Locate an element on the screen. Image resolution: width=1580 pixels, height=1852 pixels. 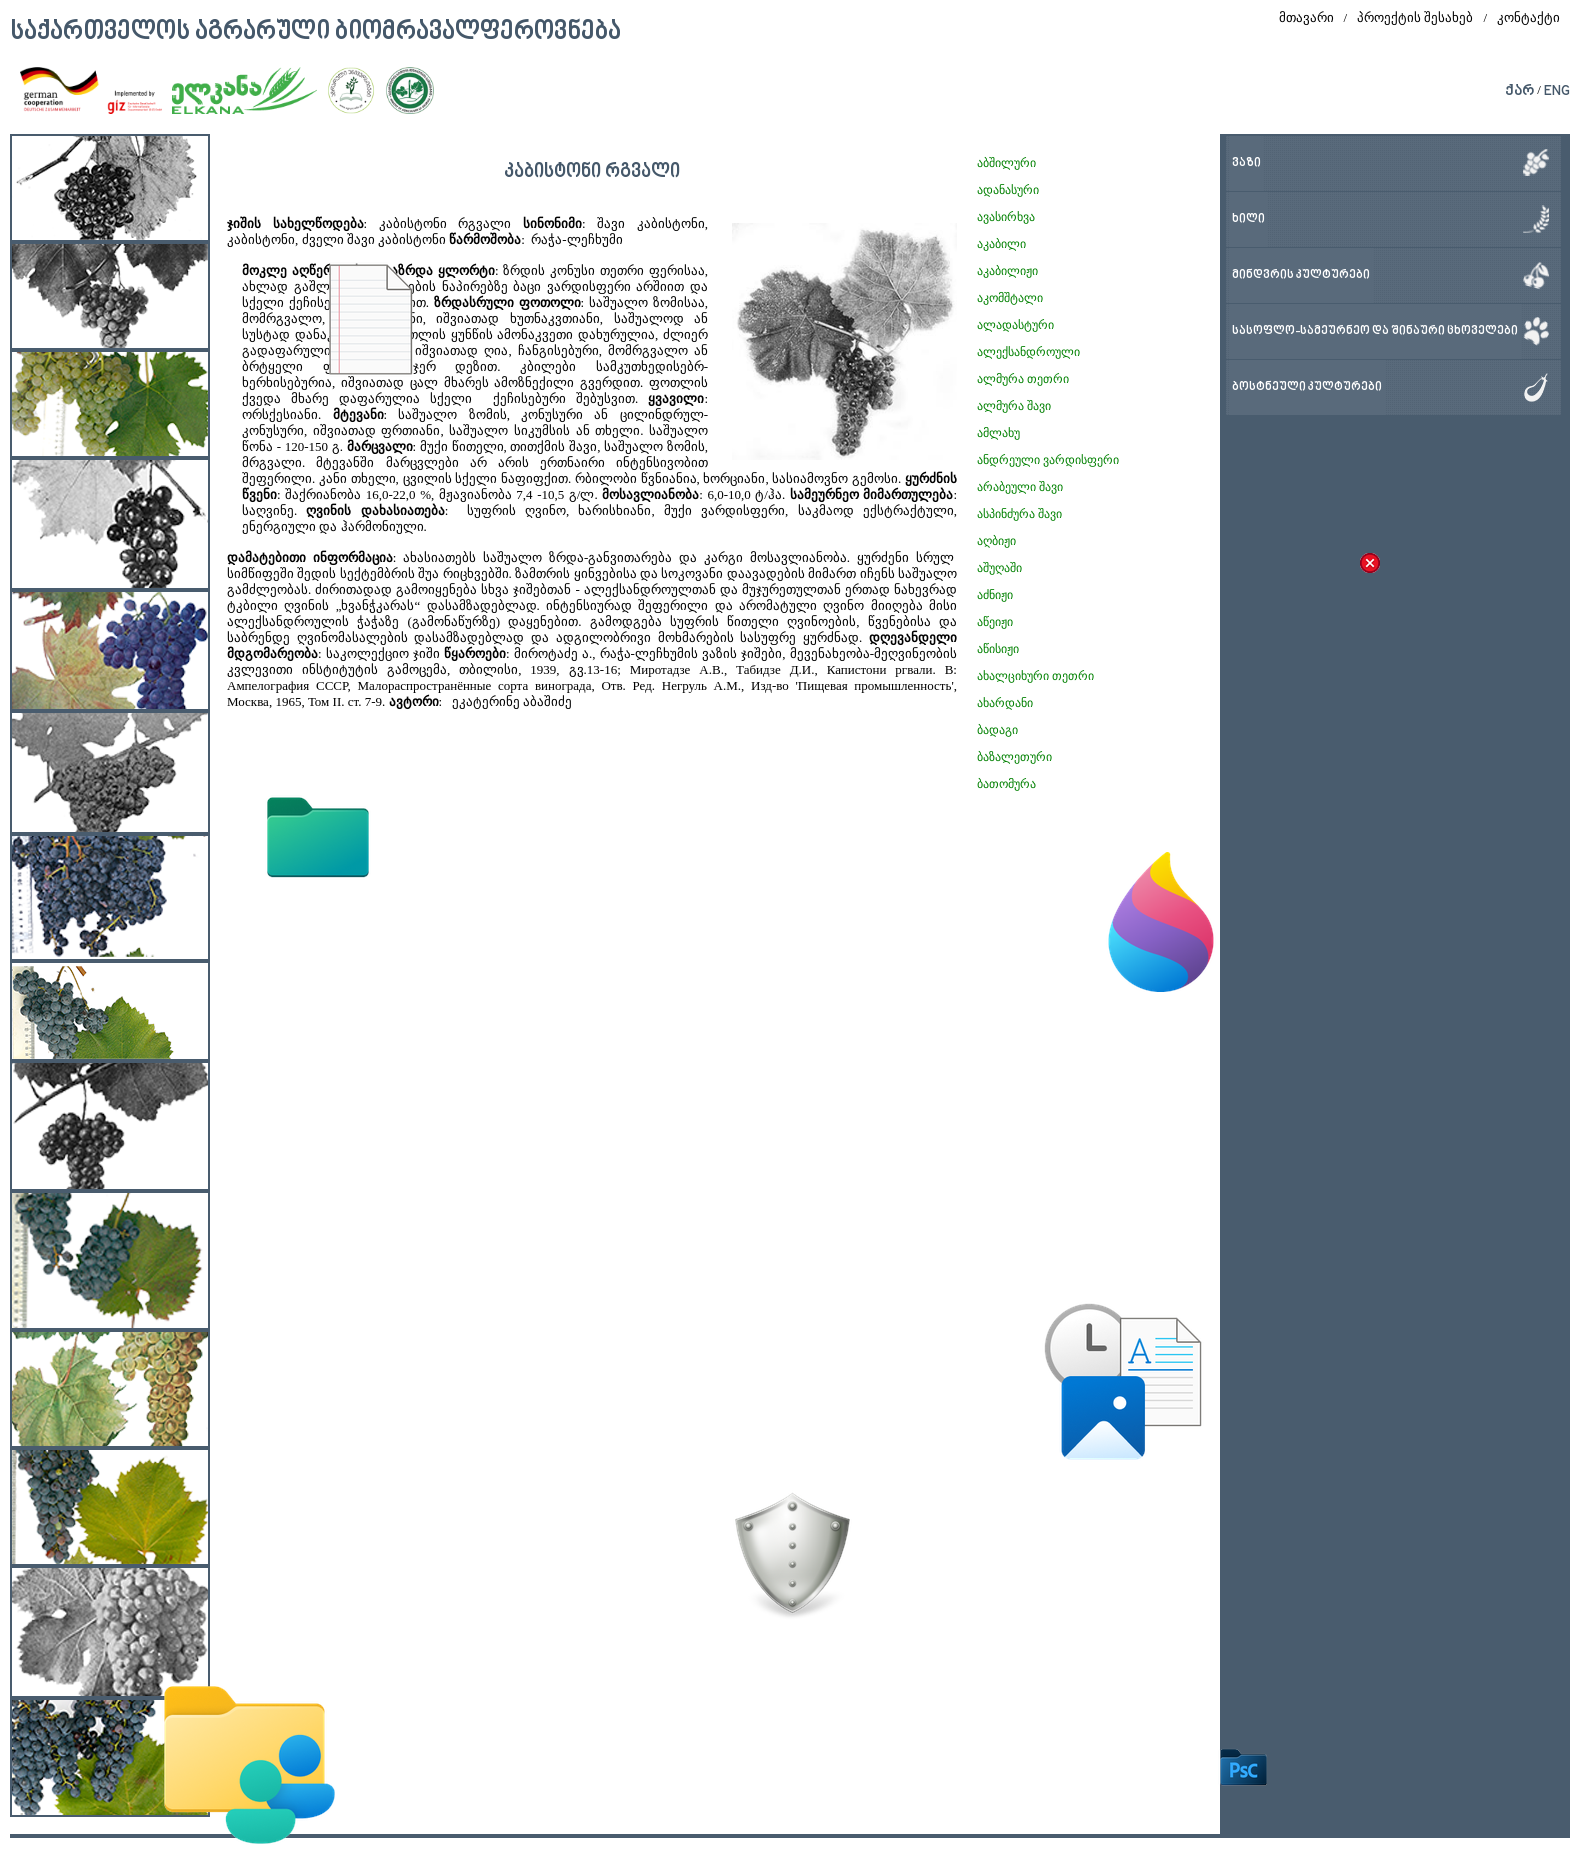
open a text document is located at coordinates (370, 319).